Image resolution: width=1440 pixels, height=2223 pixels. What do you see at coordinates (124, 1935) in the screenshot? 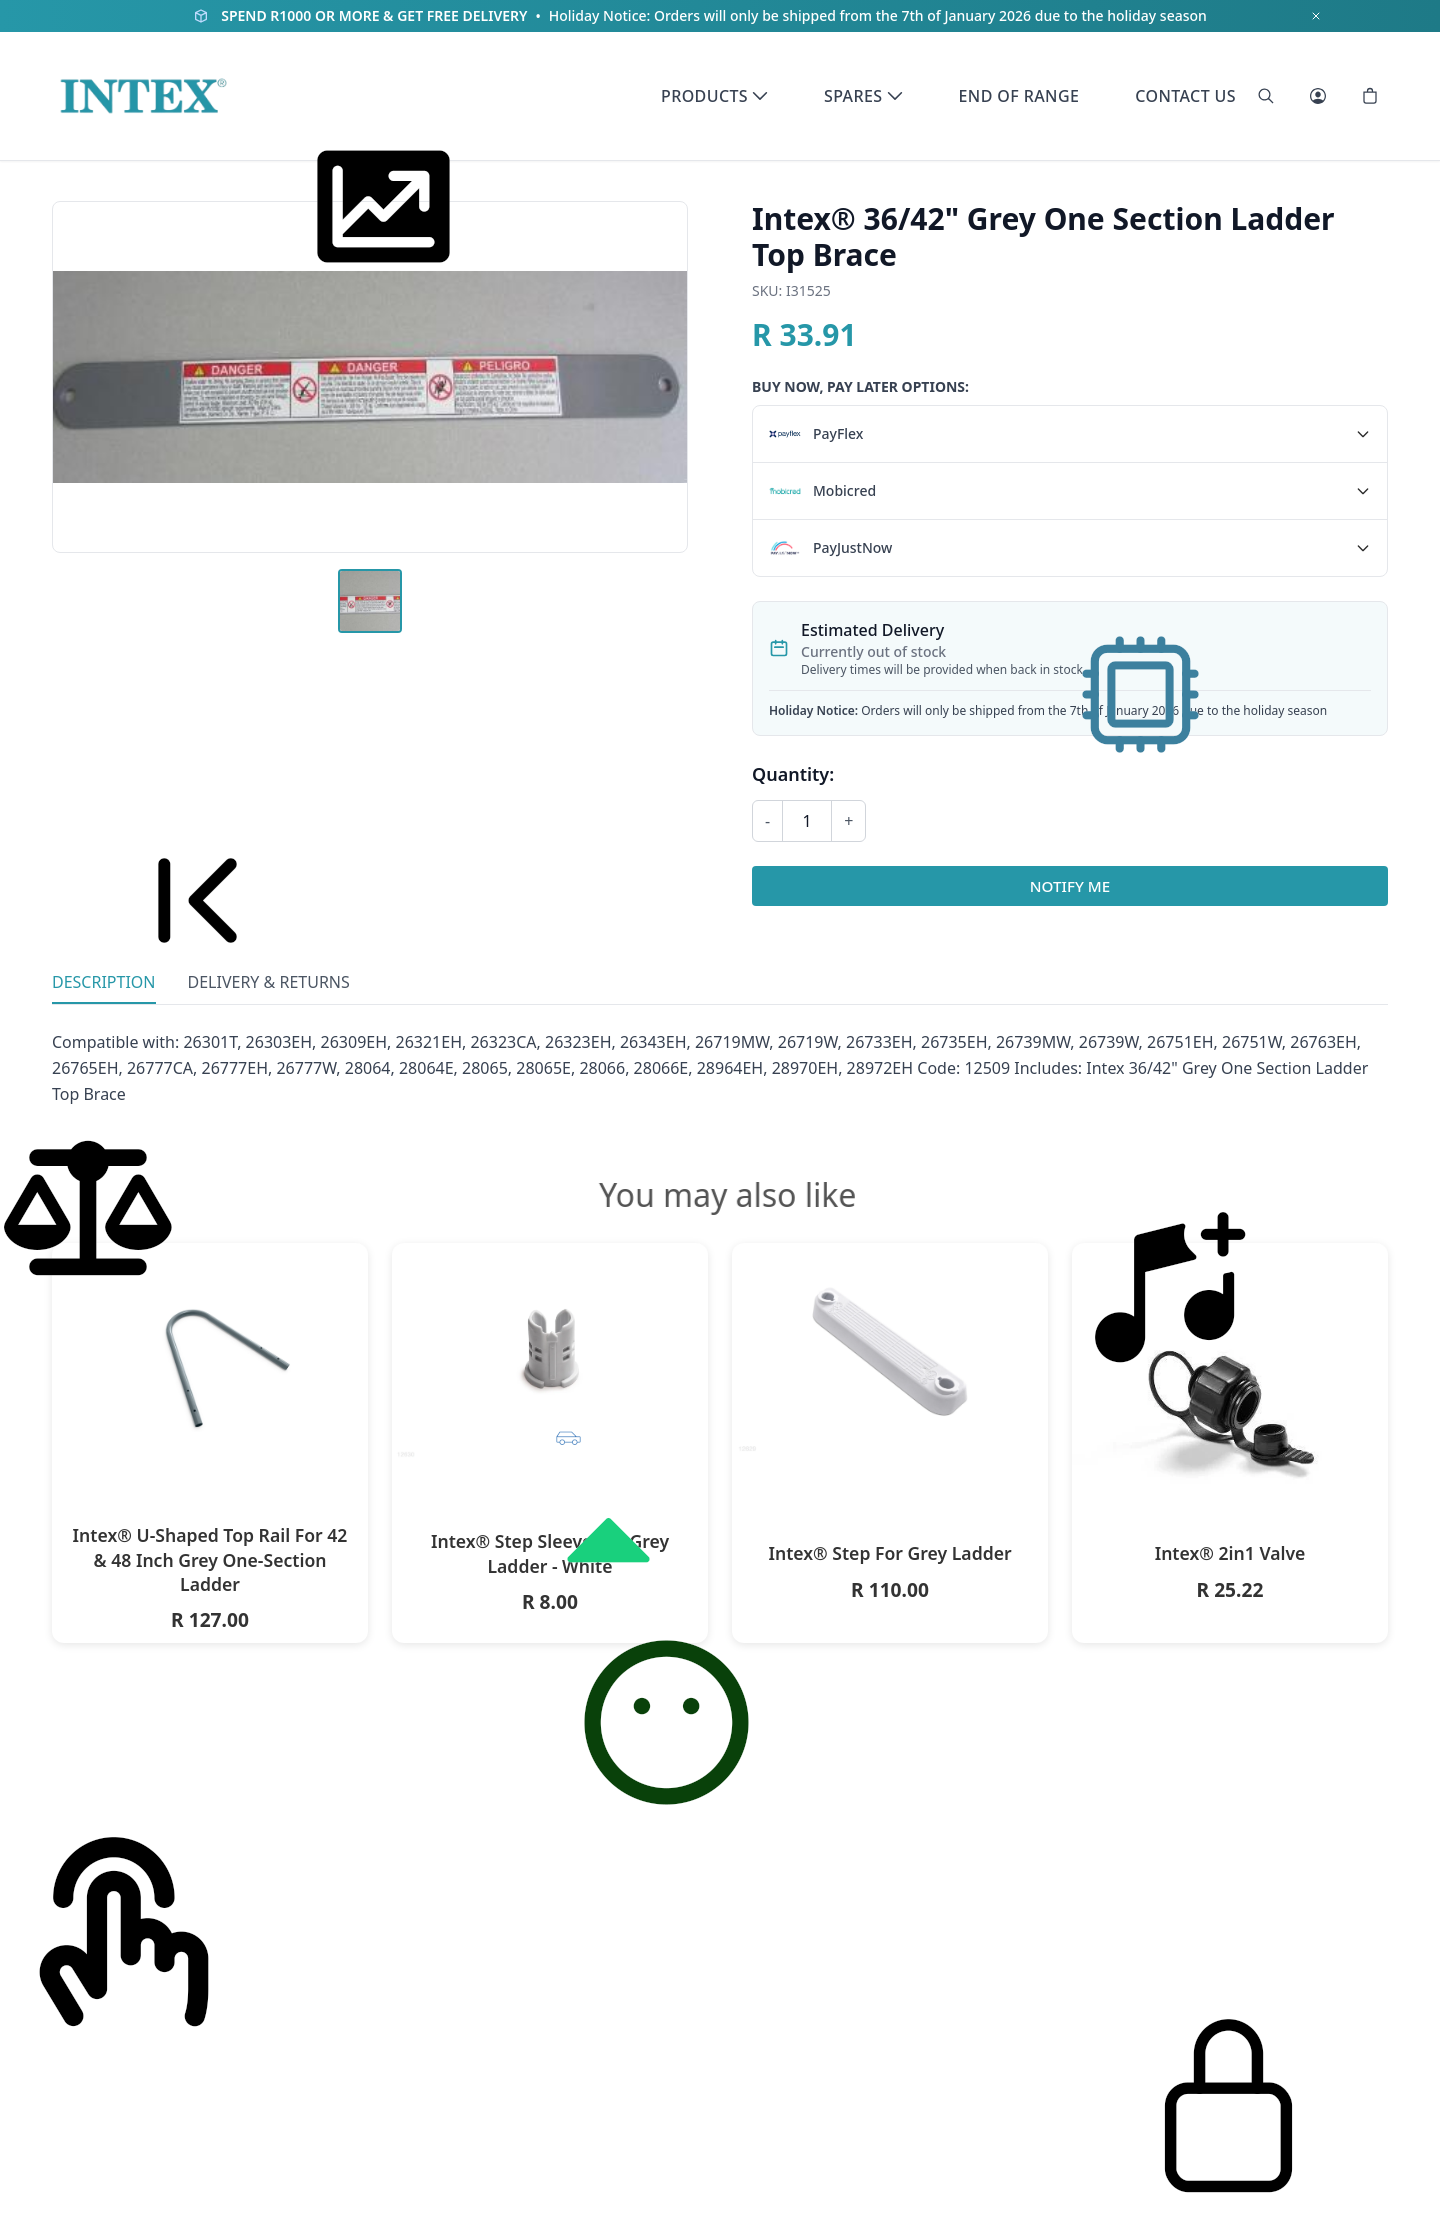
I see `tap to interact with this element` at bounding box center [124, 1935].